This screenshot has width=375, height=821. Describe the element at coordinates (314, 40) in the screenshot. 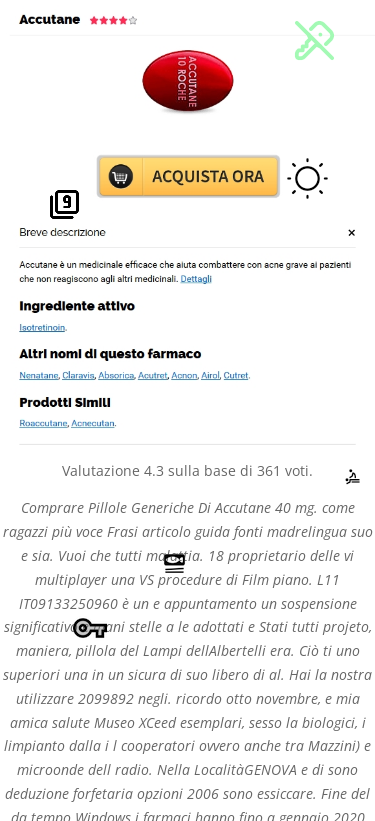

I see `access denied or authentication disabled` at that location.